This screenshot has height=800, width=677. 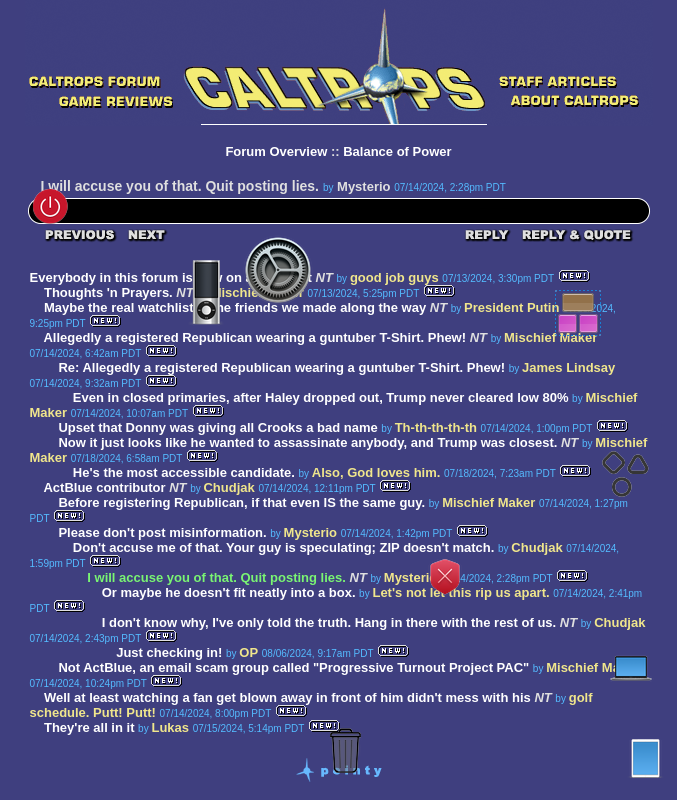 What do you see at coordinates (345, 750) in the screenshot?
I see `access deleted emails in mail sidebar` at bounding box center [345, 750].